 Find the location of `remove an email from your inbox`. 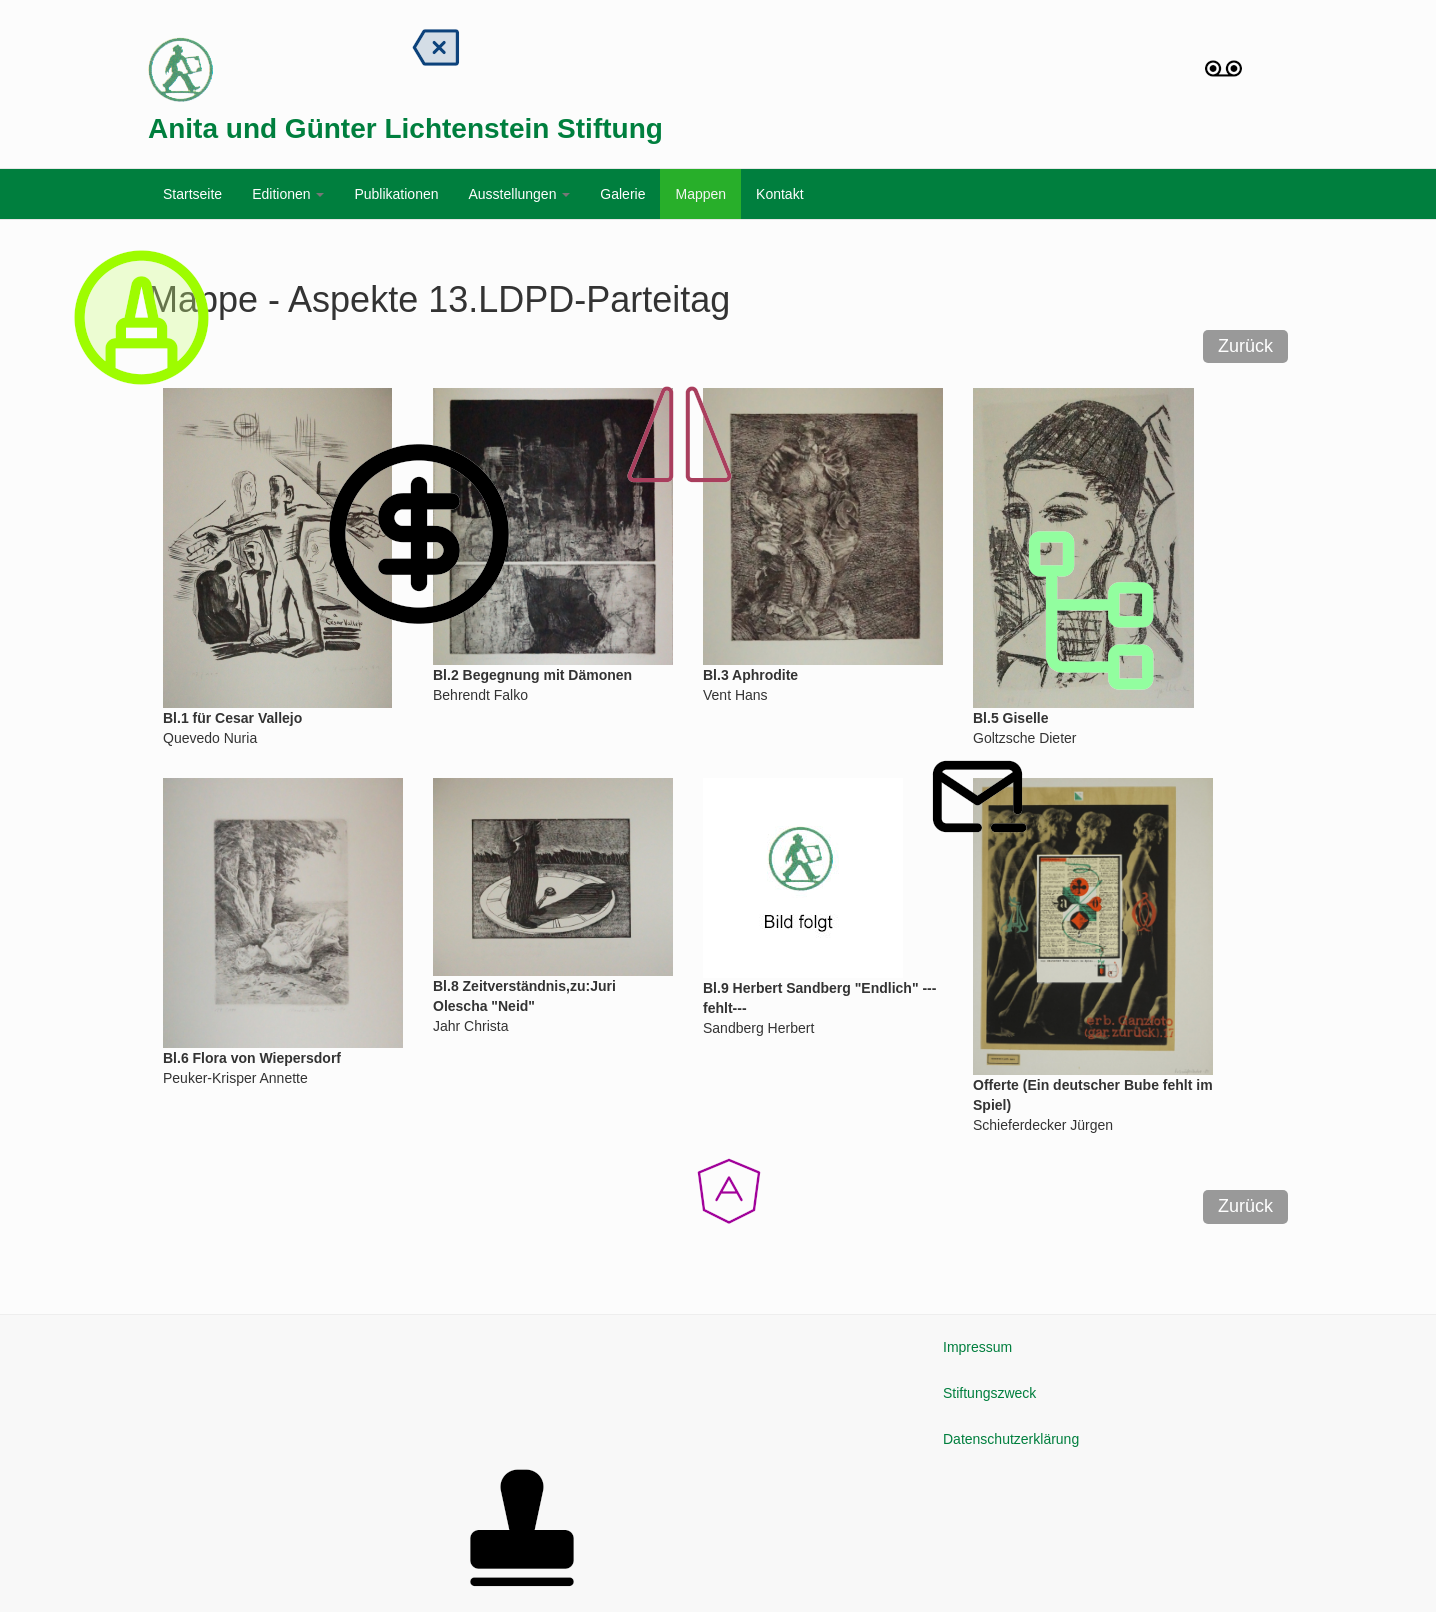

remove an email from your inbox is located at coordinates (977, 796).